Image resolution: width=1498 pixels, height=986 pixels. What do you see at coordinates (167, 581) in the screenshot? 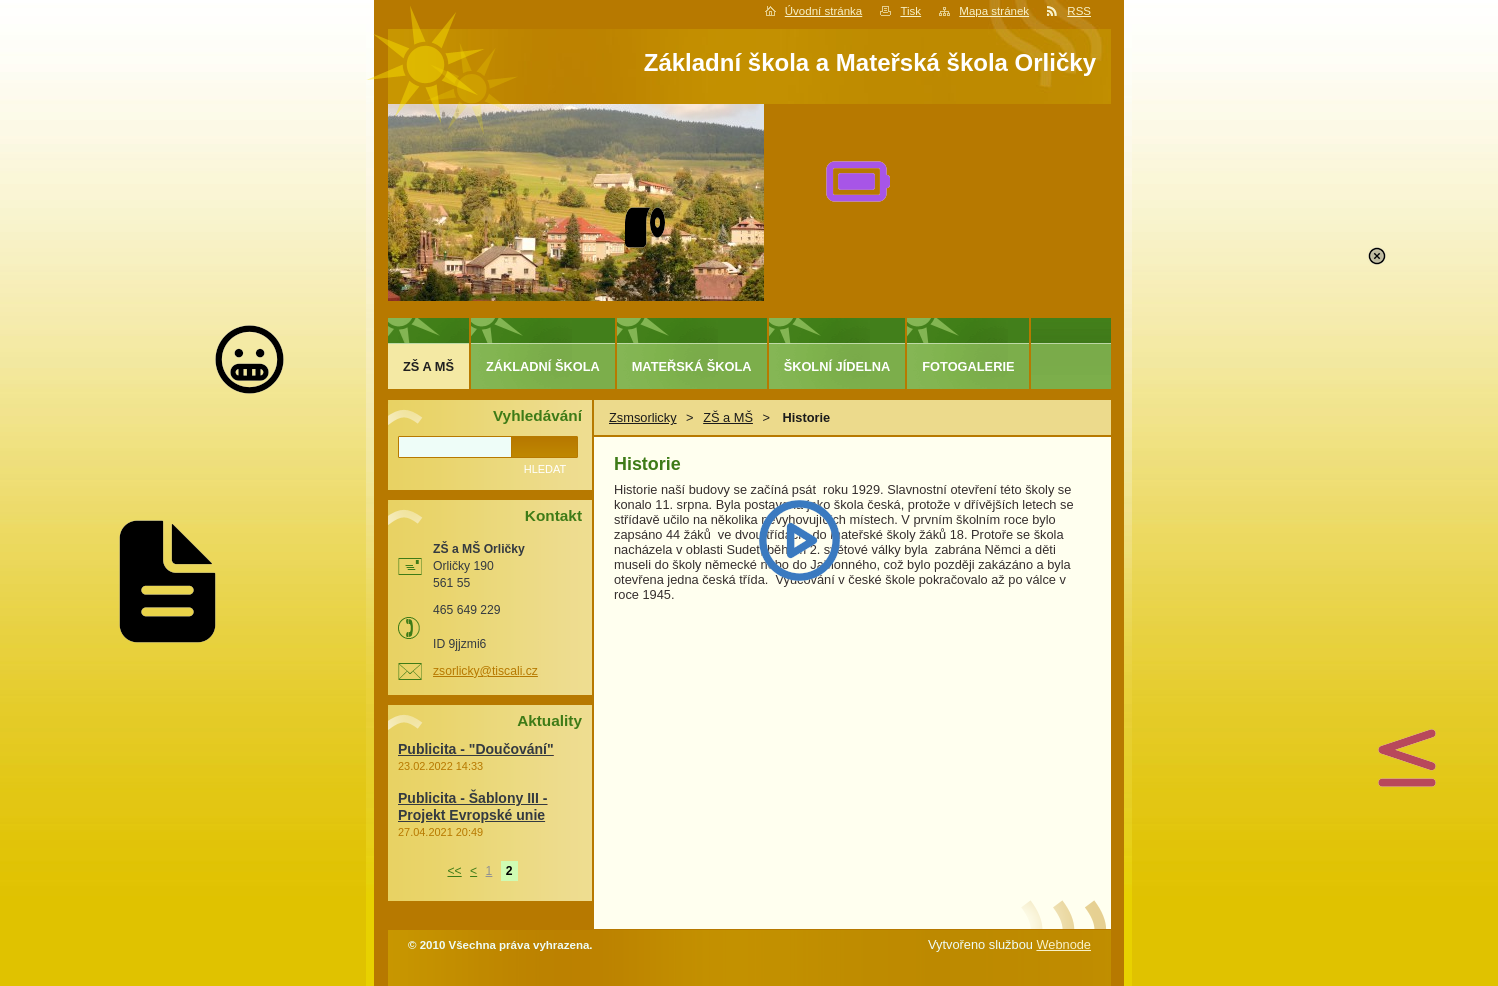
I see `view document details` at bounding box center [167, 581].